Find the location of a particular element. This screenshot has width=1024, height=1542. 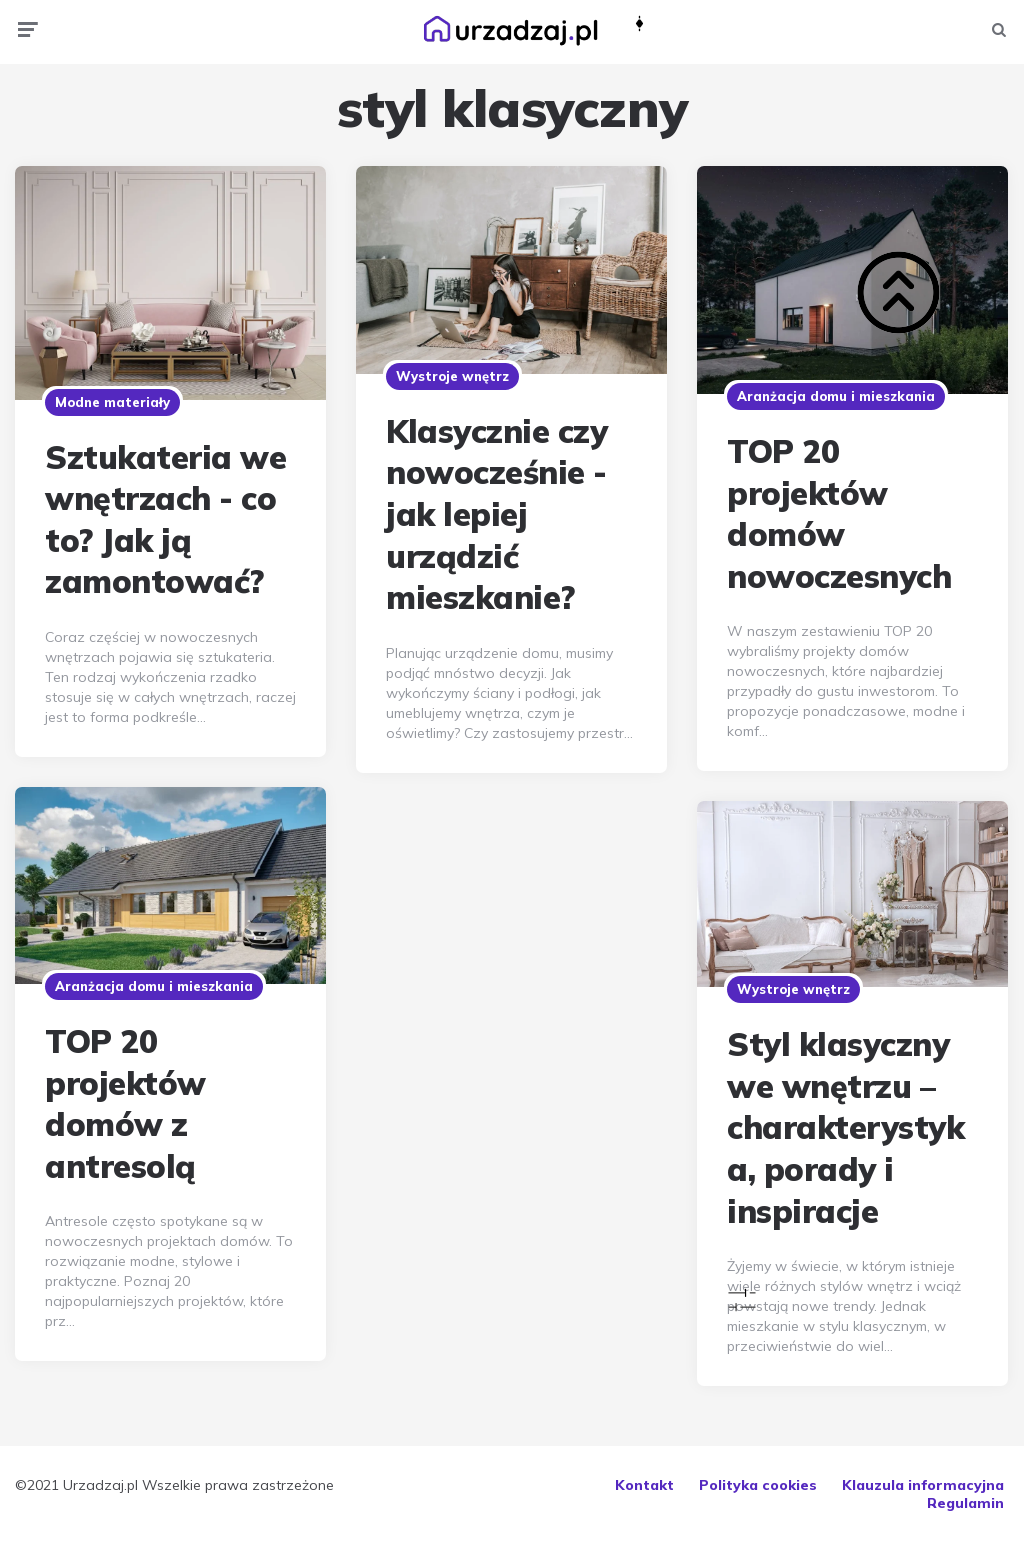

adjust settings or preferences is located at coordinates (742, 1300).